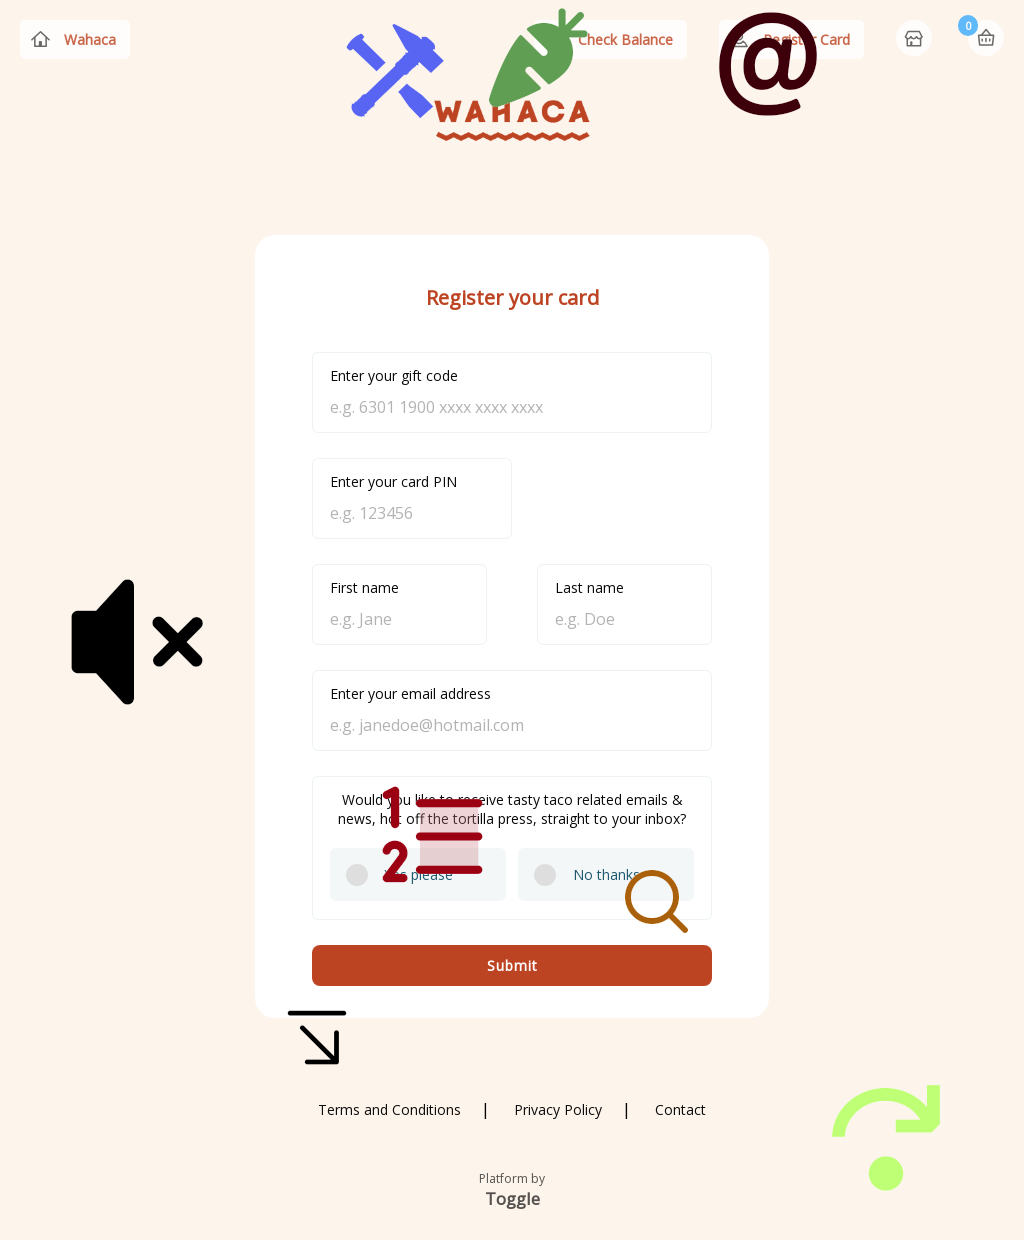 The image size is (1024, 1240). Describe the element at coordinates (886, 1139) in the screenshot. I see `step over the current line while debugging` at that location.